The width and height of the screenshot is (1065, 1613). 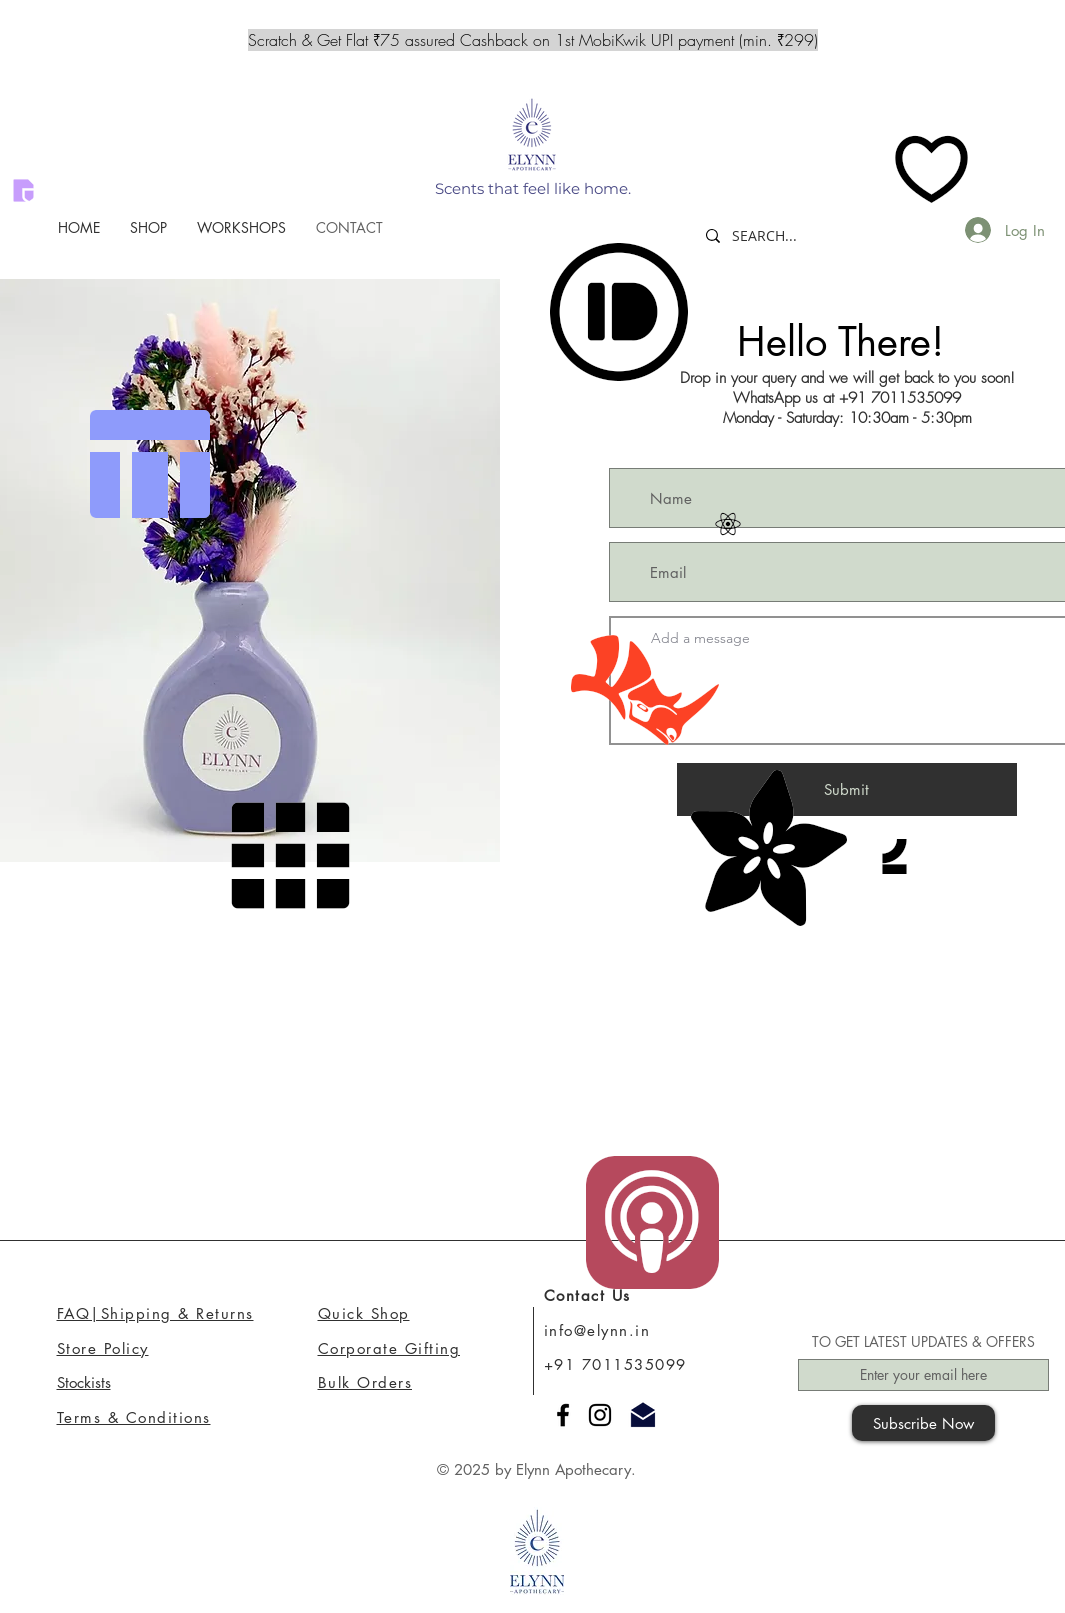 I want to click on visit the Adafruit website or store, so click(x=769, y=848).